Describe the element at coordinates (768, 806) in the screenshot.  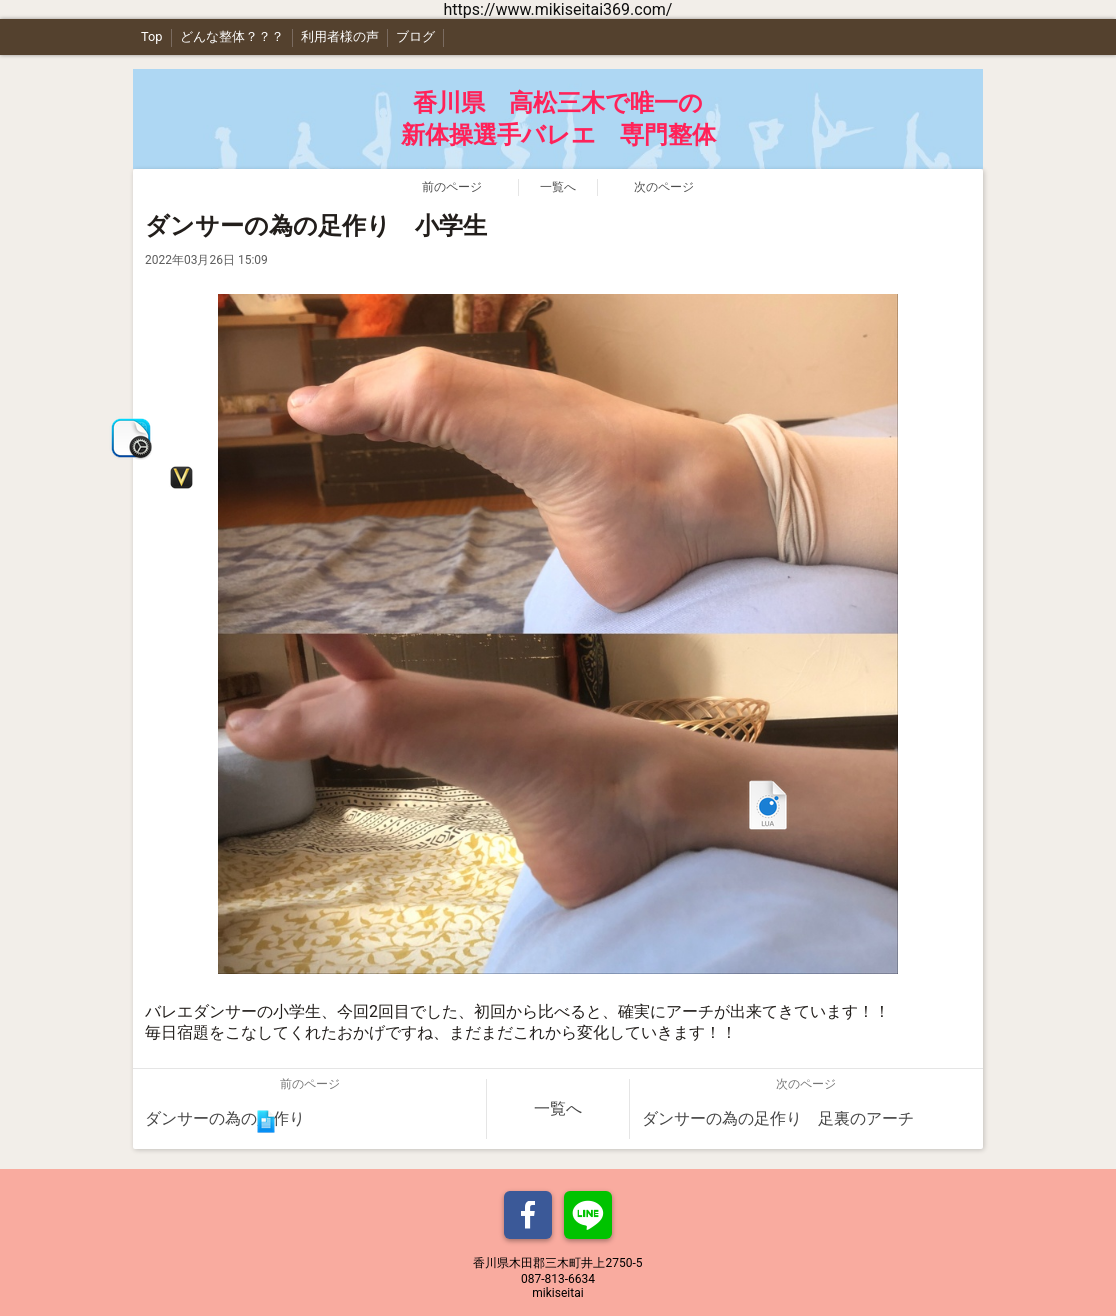
I see `a lua script or source code file` at that location.